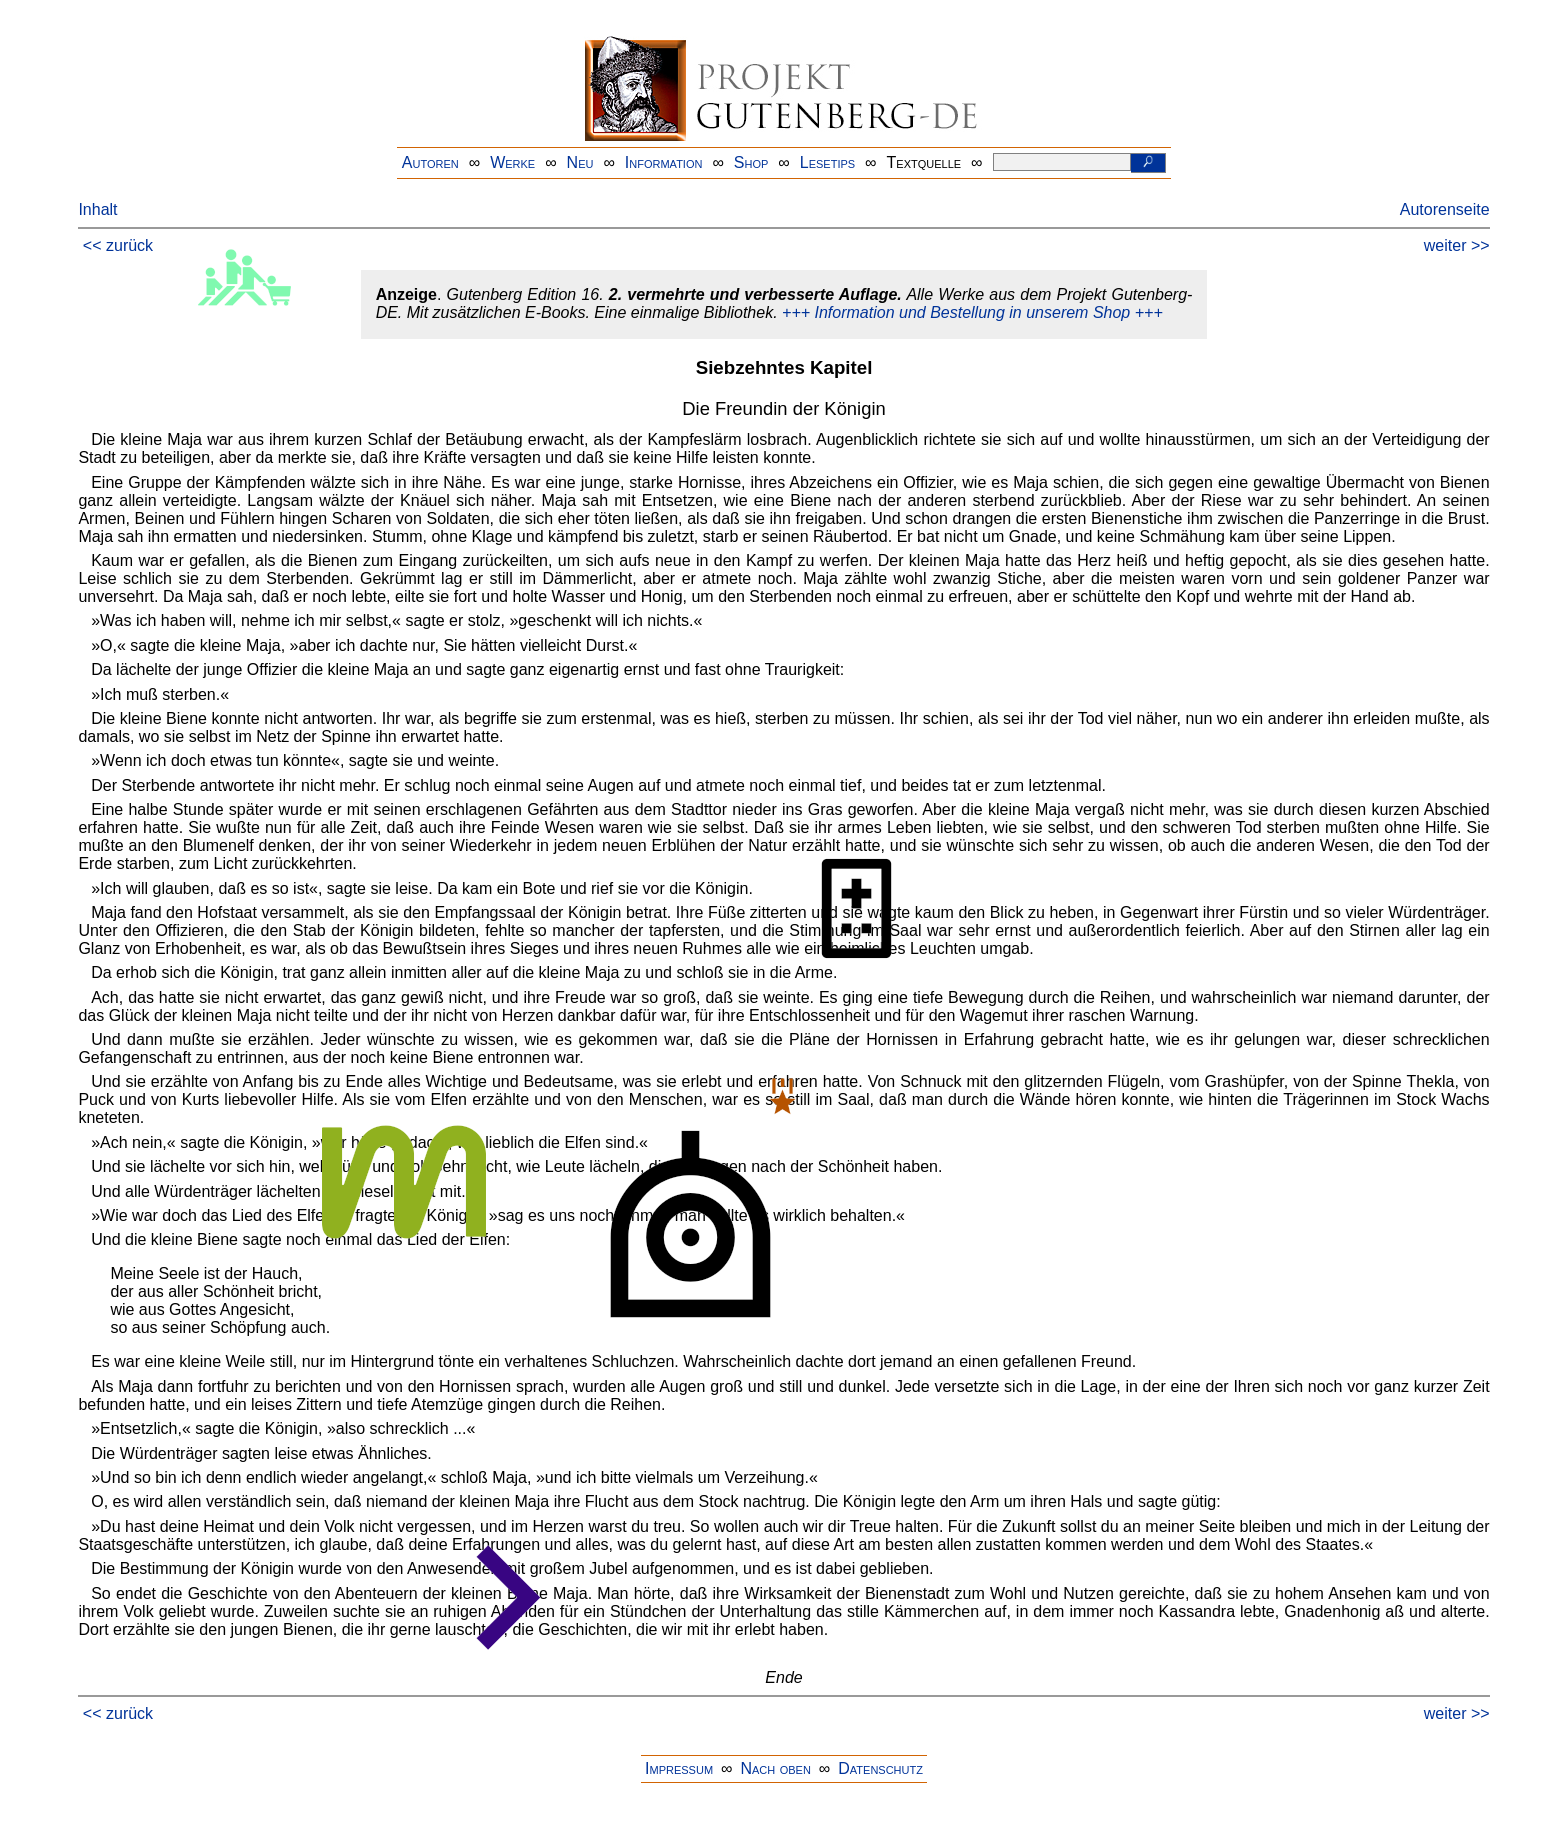 This screenshot has height=1830, width=1568. What do you see at coordinates (244, 277) in the screenshot?
I see `open the Chedraui shopping app` at bounding box center [244, 277].